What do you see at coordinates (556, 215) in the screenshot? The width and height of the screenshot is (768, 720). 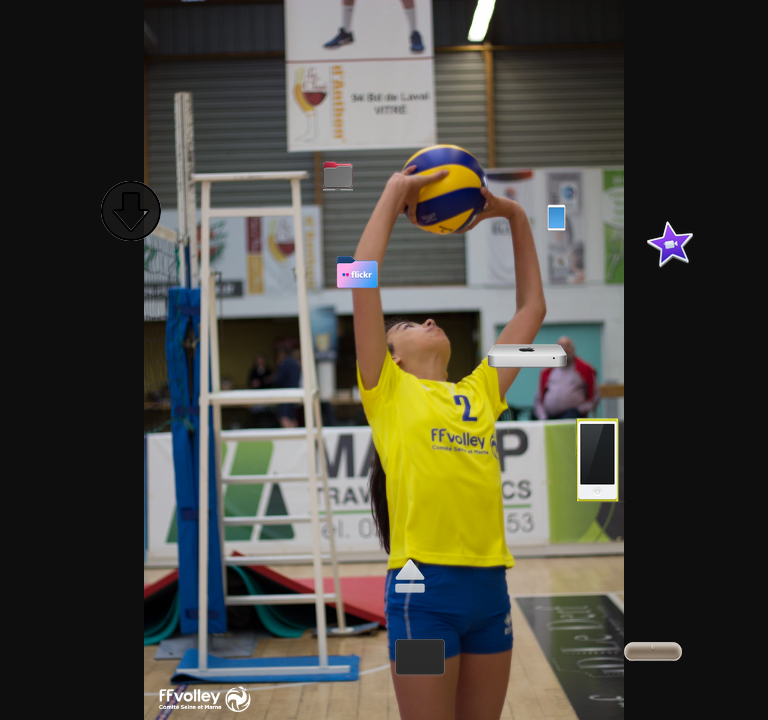 I see `iPad mini device connected via cellular network` at bounding box center [556, 215].